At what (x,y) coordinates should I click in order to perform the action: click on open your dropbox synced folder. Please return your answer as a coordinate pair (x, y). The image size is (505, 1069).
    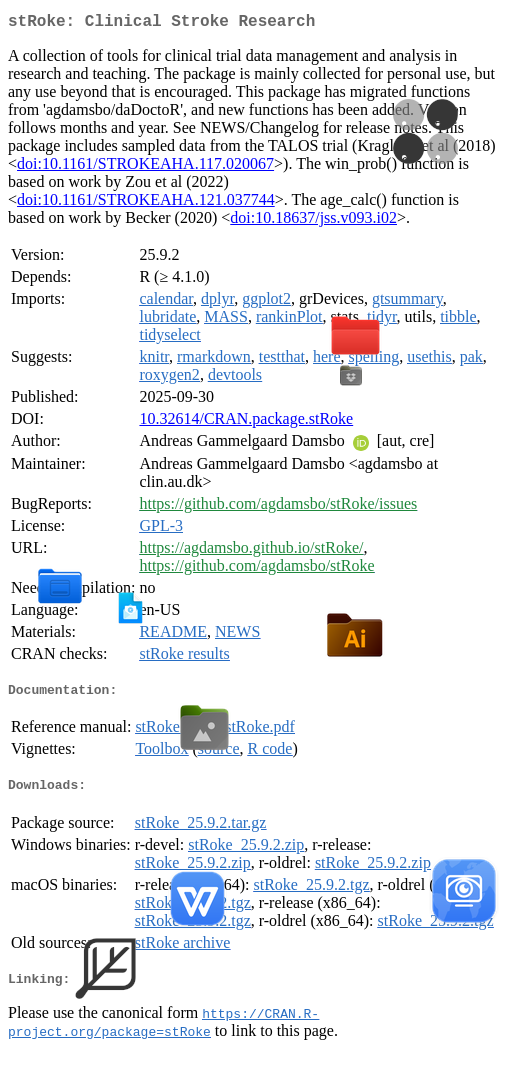
    Looking at the image, I should click on (351, 375).